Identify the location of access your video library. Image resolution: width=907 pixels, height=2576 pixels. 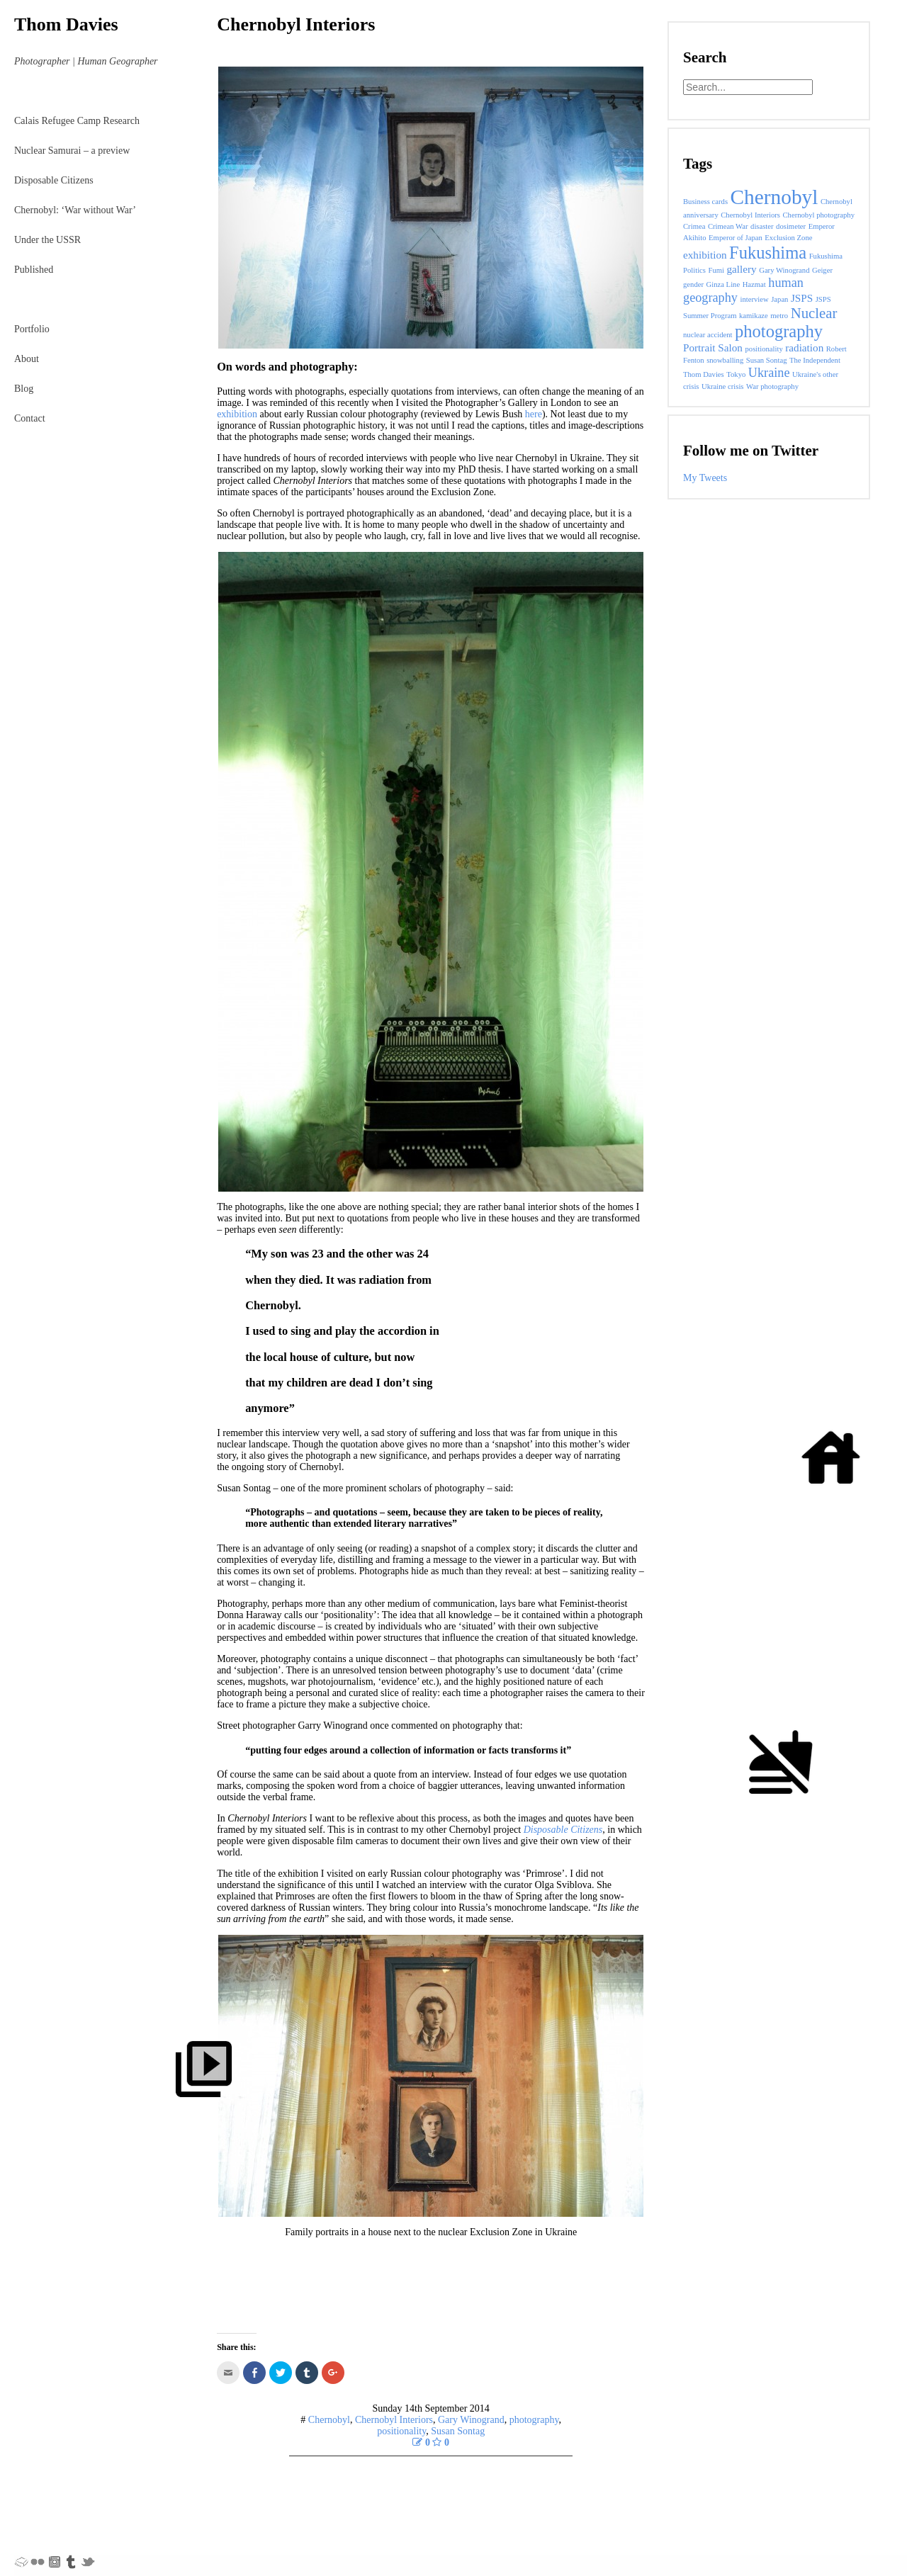
(203, 2069).